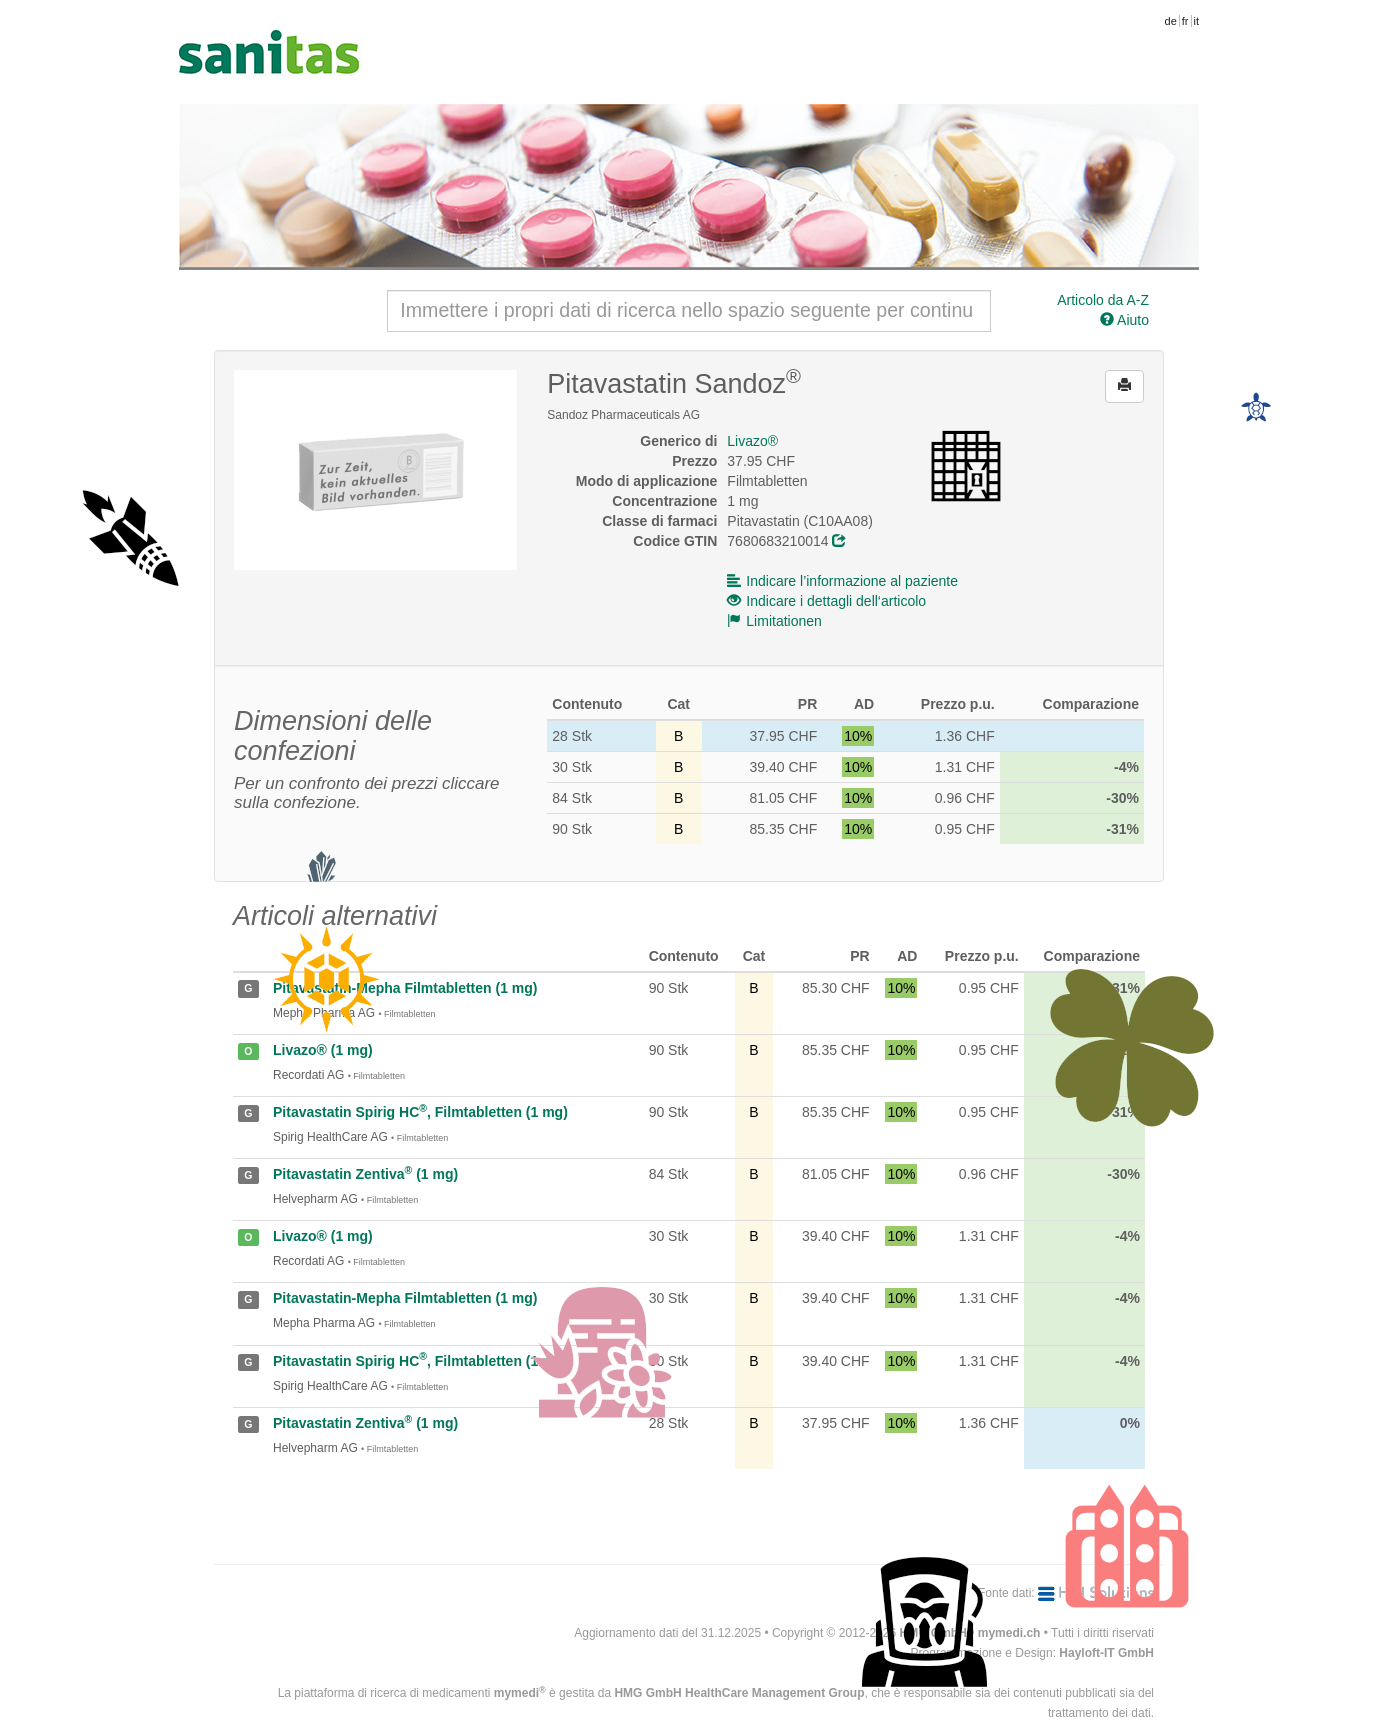 The width and height of the screenshot is (1378, 1732). I want to click on launch or deploy an application, so click(131, 537).